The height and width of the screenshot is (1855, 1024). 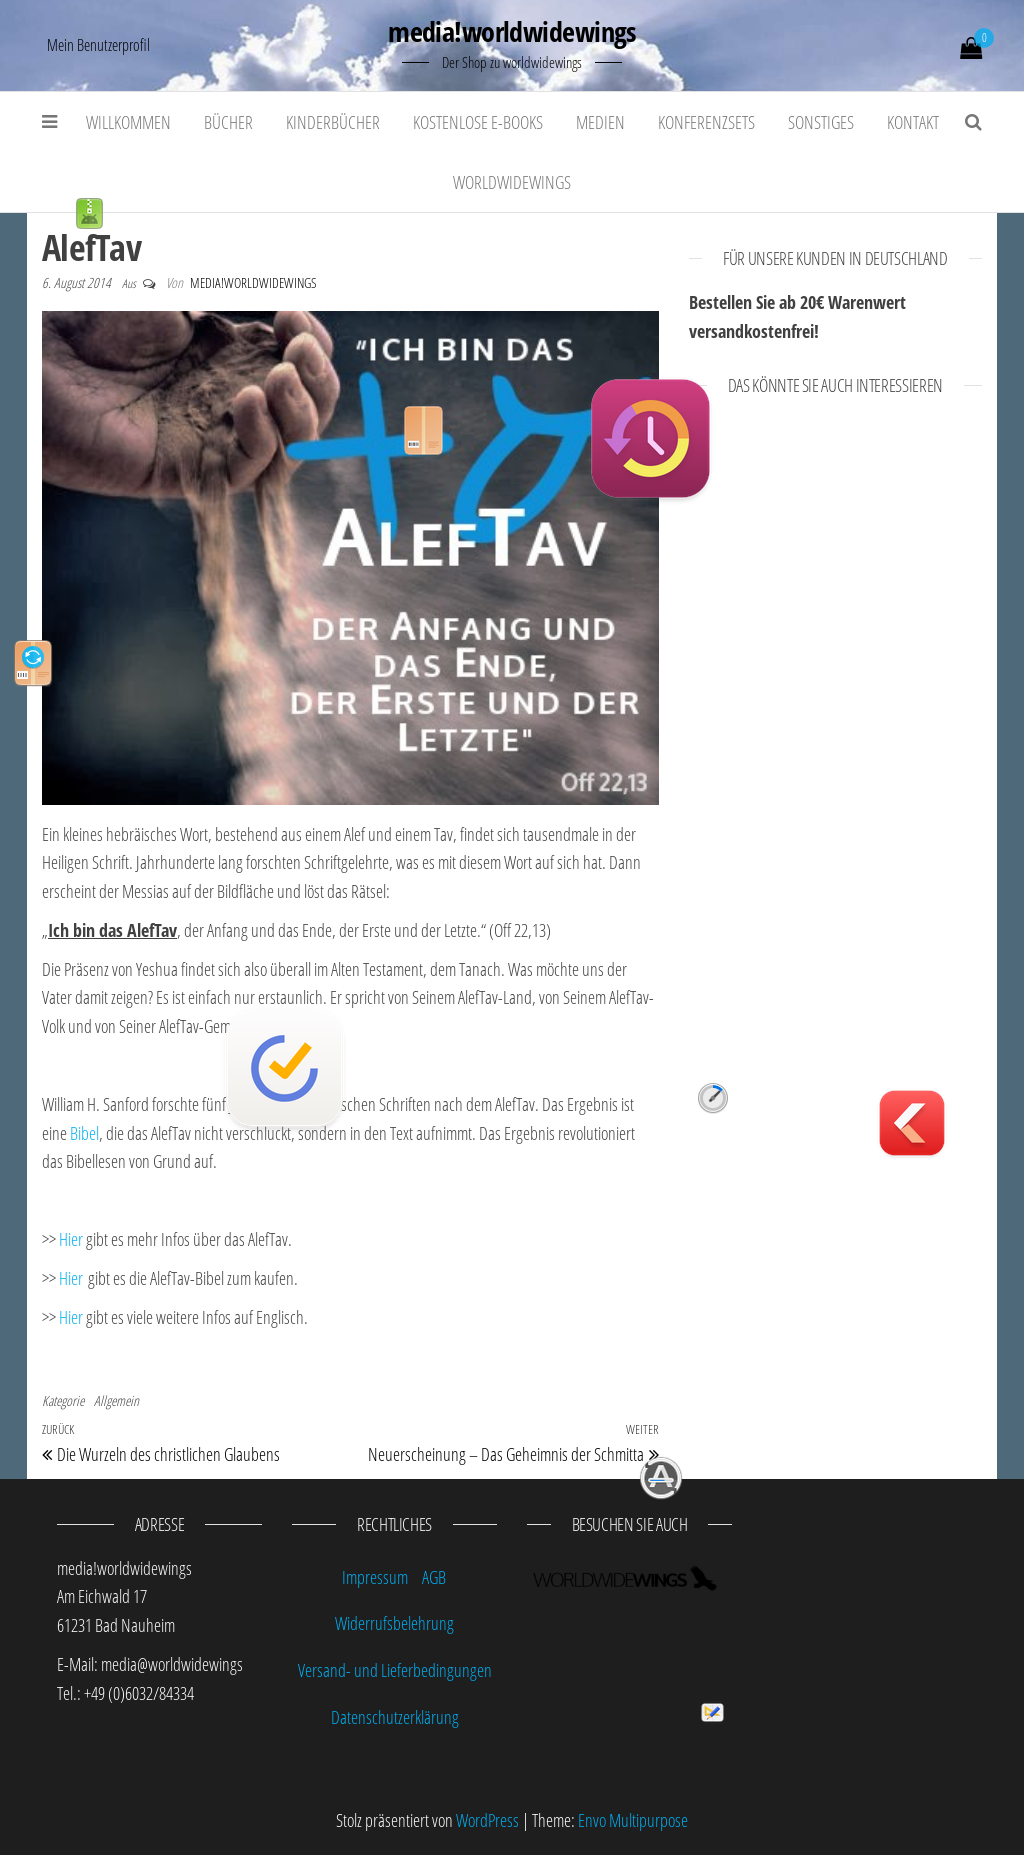 What do you see at coordinates (284, 1068) in the screenshot?
I see `open TickTick task manager app` at bounding box center [284, 1068].